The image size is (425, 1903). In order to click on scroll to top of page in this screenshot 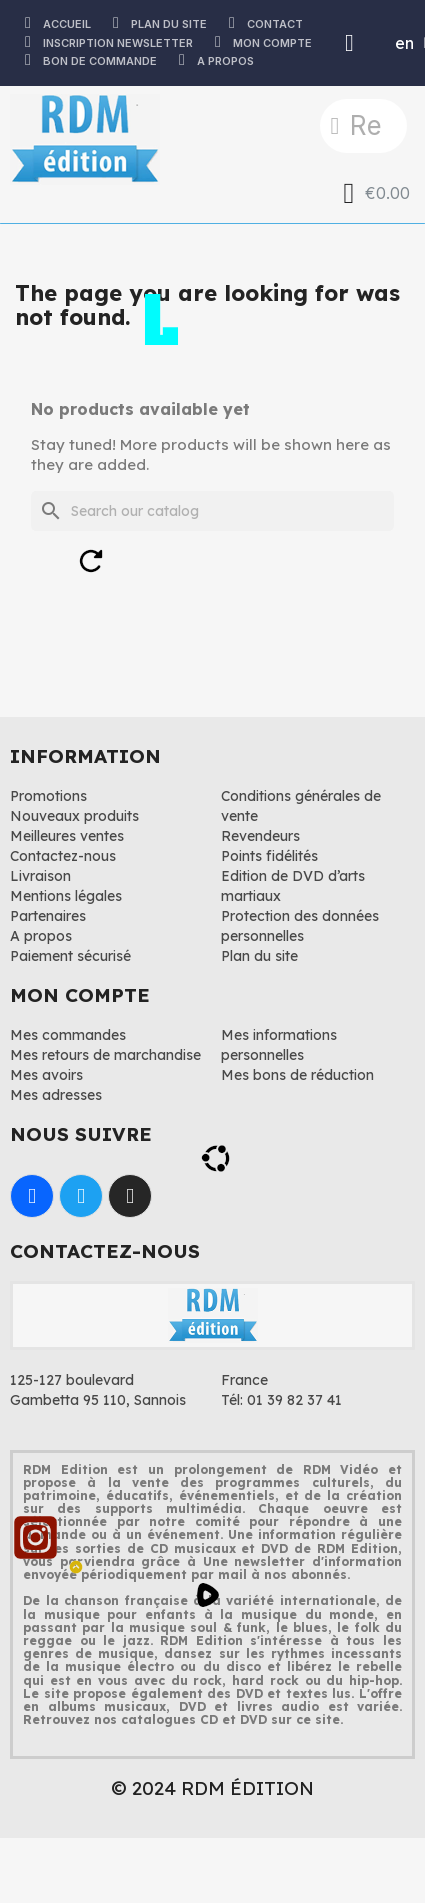, I will do `click(76, 1567)`.